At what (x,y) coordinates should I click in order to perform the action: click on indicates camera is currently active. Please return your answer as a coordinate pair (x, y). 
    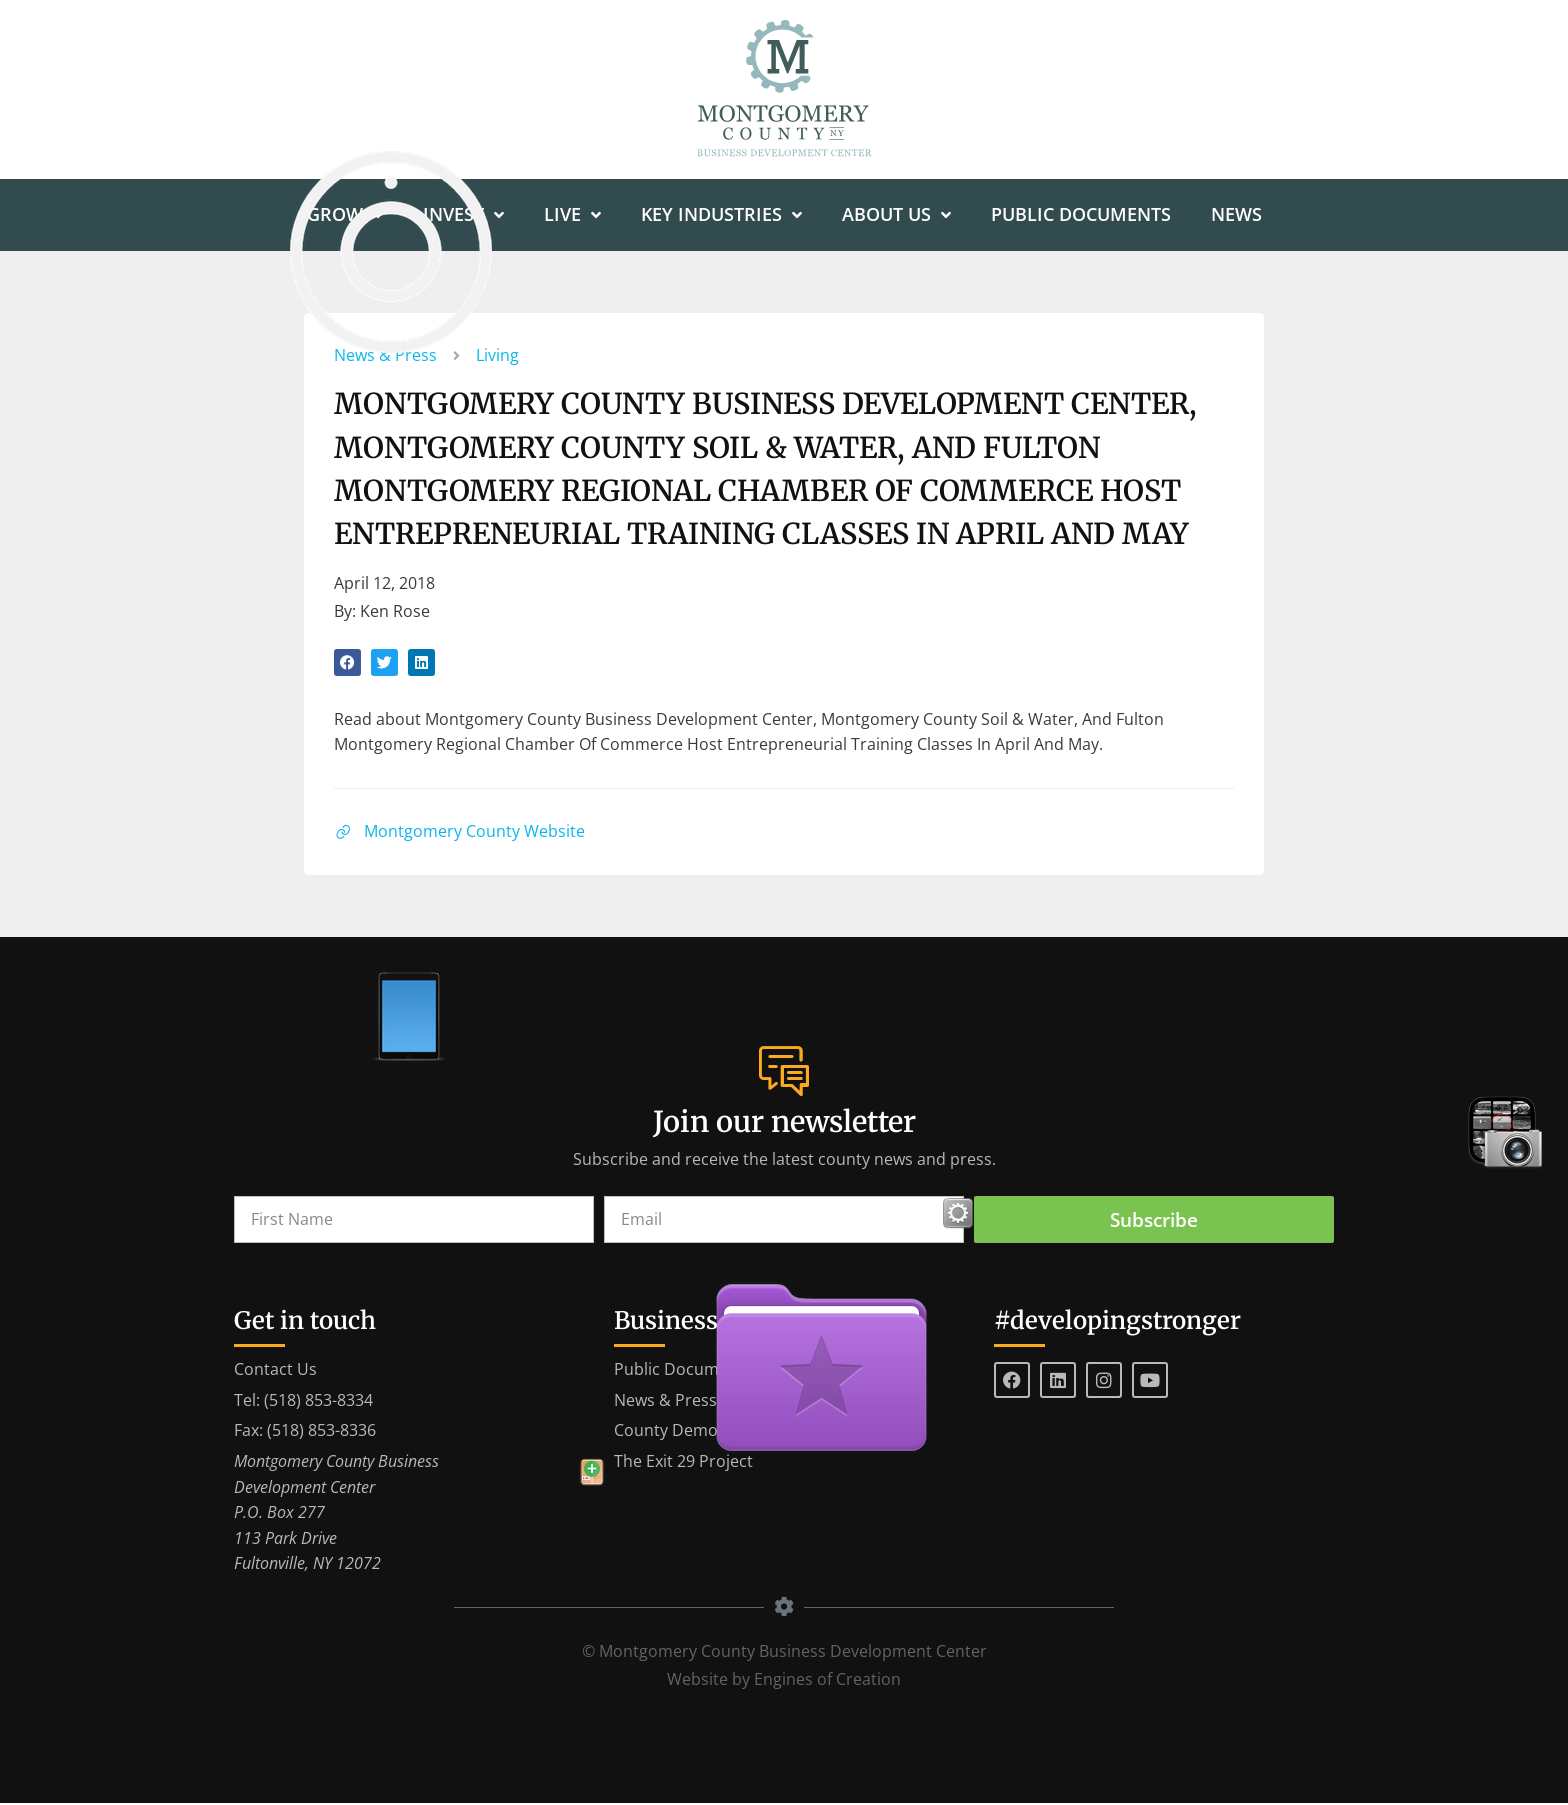
    Looking at the image, I should click on (391, 252).